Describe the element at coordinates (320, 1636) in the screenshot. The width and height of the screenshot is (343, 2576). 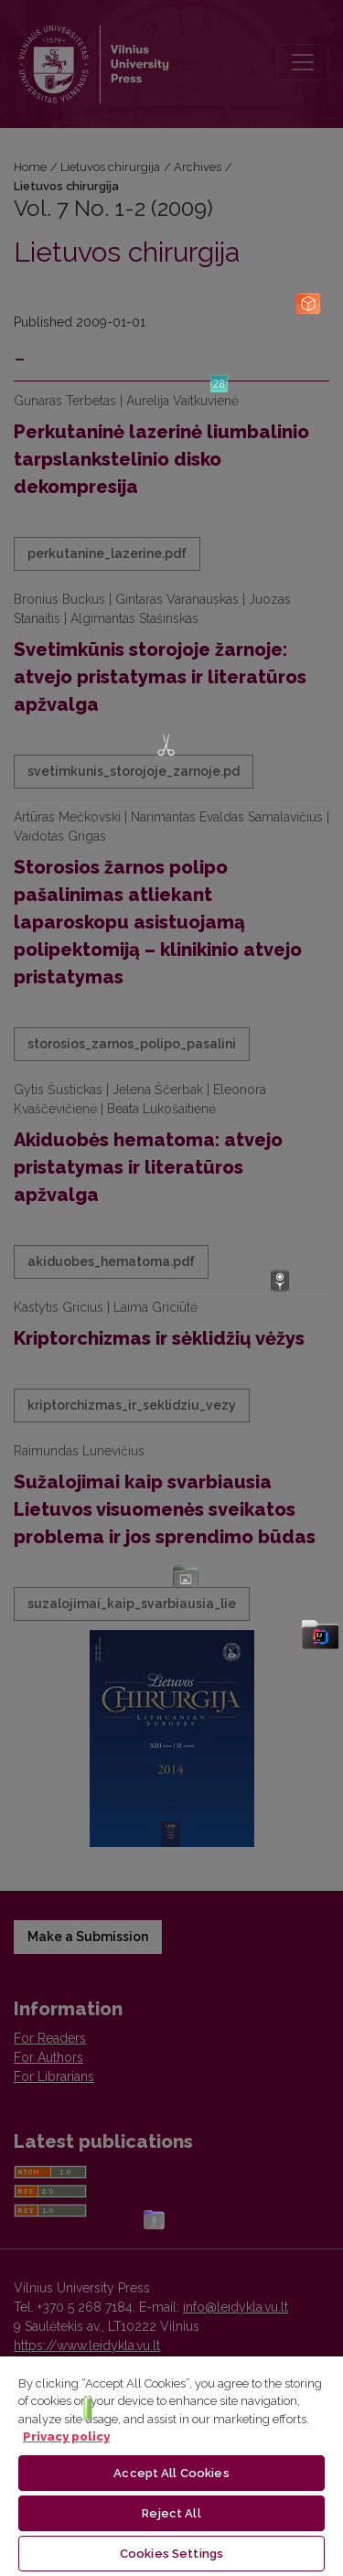
I see `open folder containing IntelliJ IDEA projects` at that location.